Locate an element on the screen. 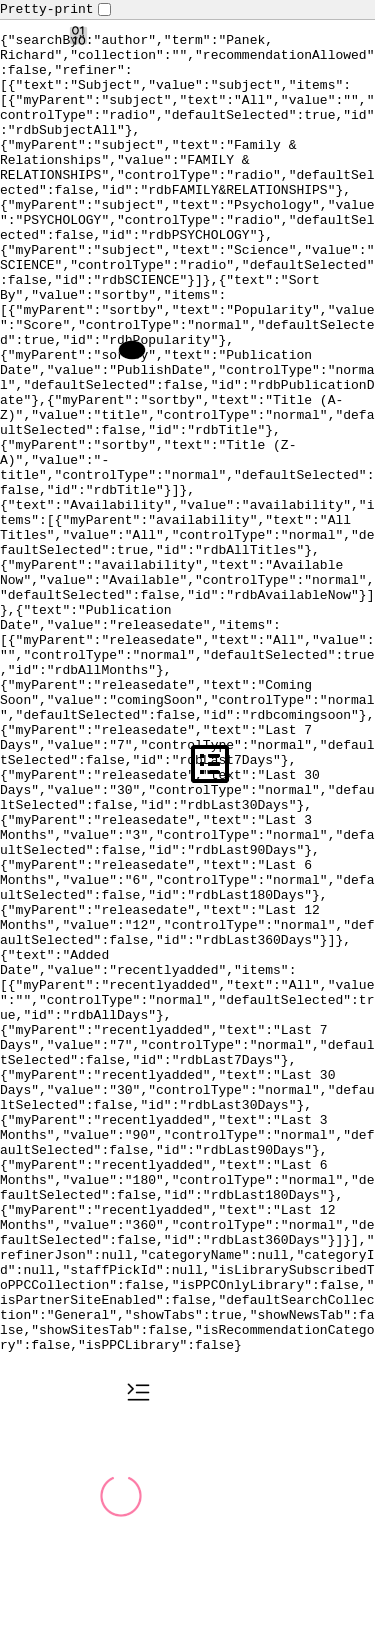  view or edit binary data is located at coordinates (78, 35).